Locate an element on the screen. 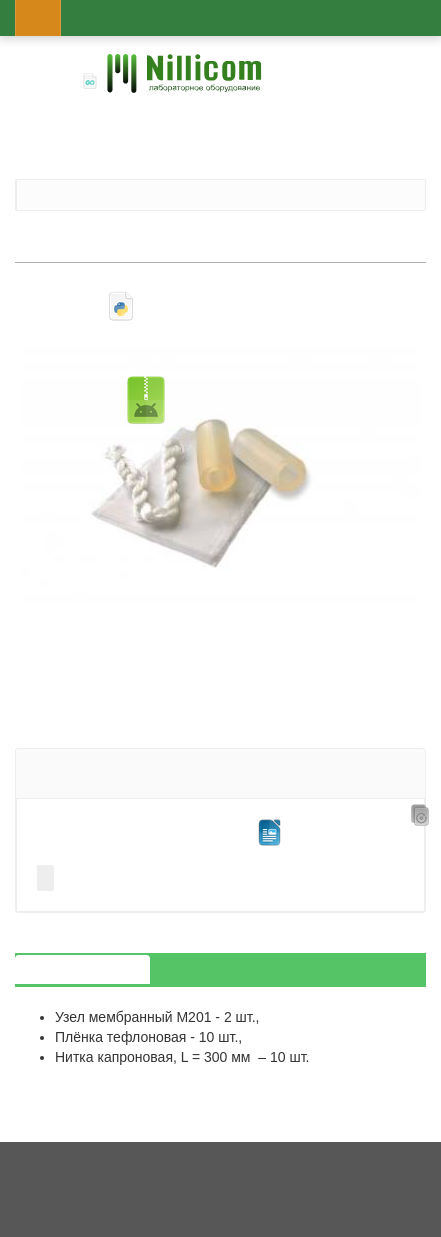 The image size is (441, 1237). a Go programming language source file is located at coordinates (90, 81).